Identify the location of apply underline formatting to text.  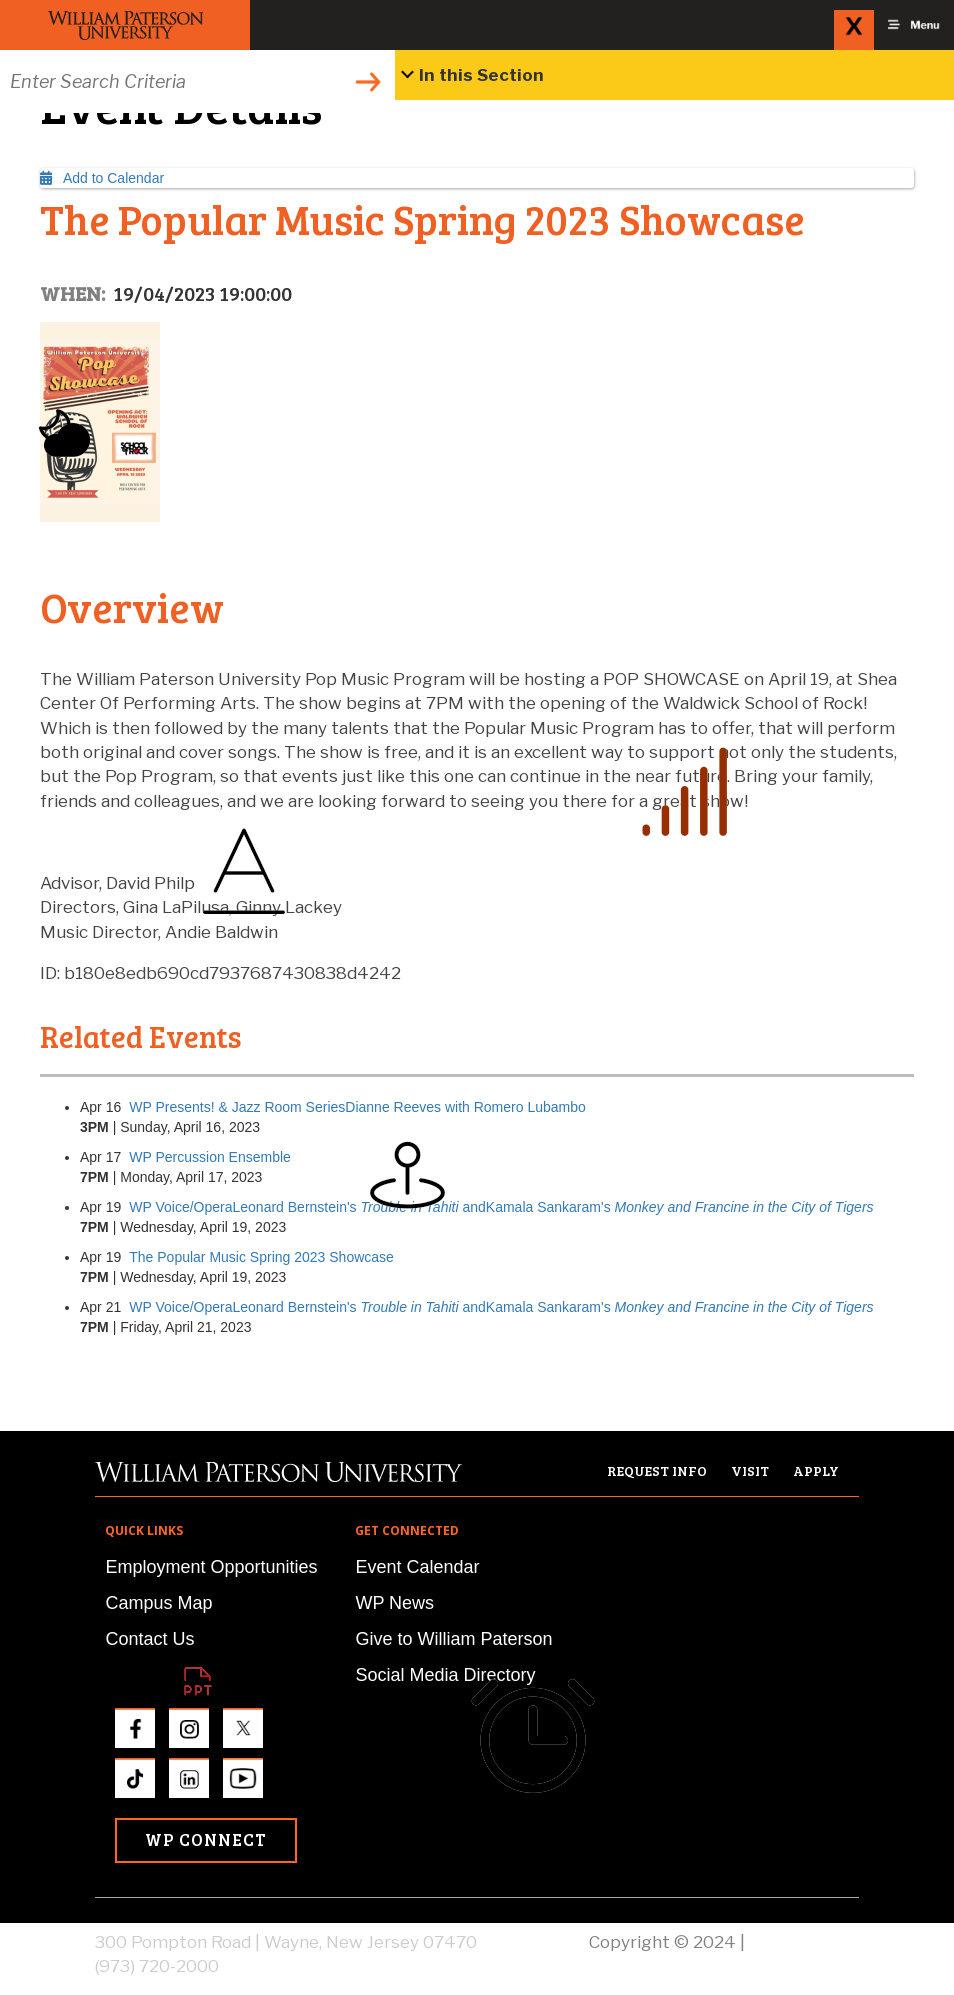
(244, 873).